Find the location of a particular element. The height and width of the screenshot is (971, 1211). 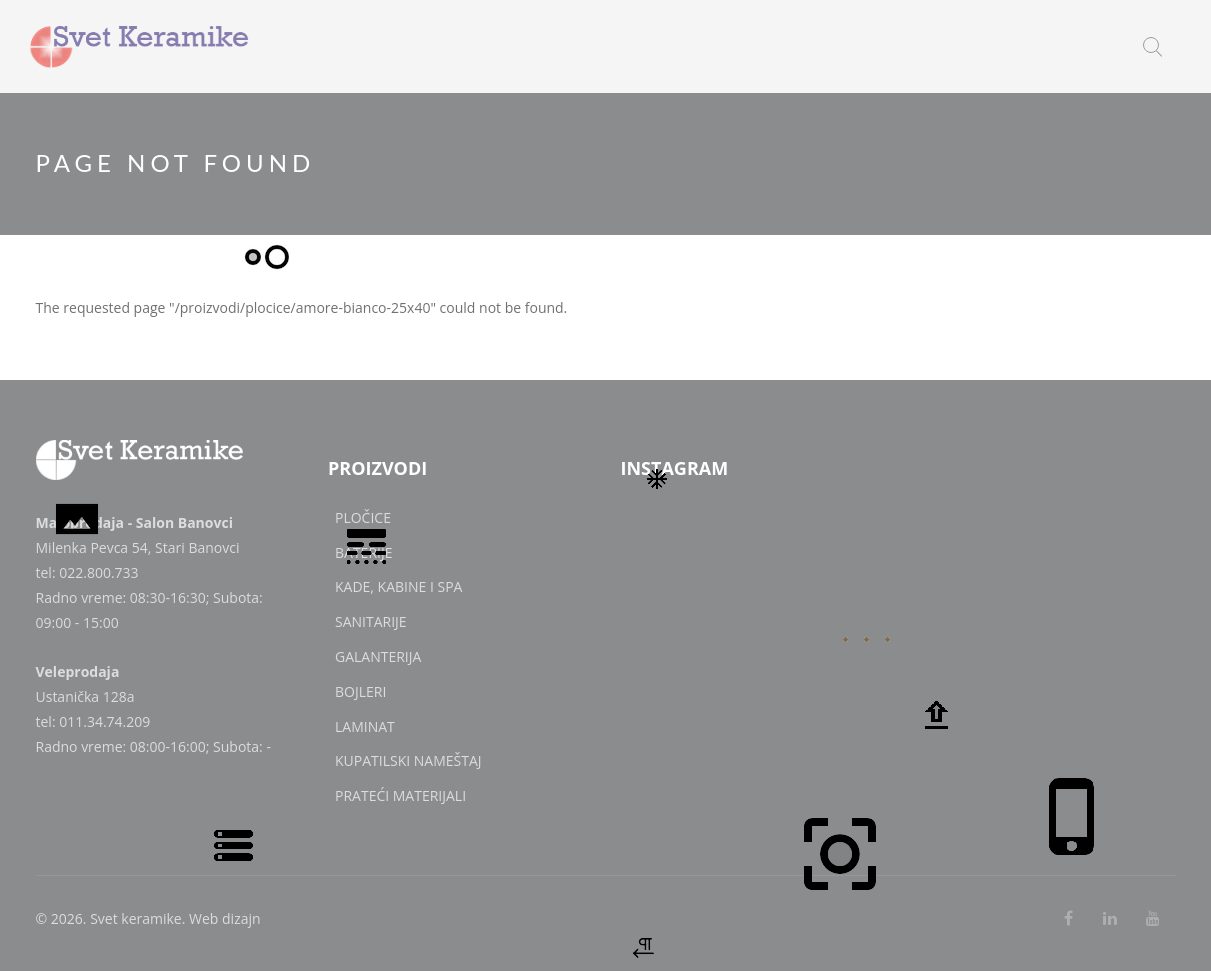

toggle air conditioning or cooling mode is located at coordinates (657, 479).